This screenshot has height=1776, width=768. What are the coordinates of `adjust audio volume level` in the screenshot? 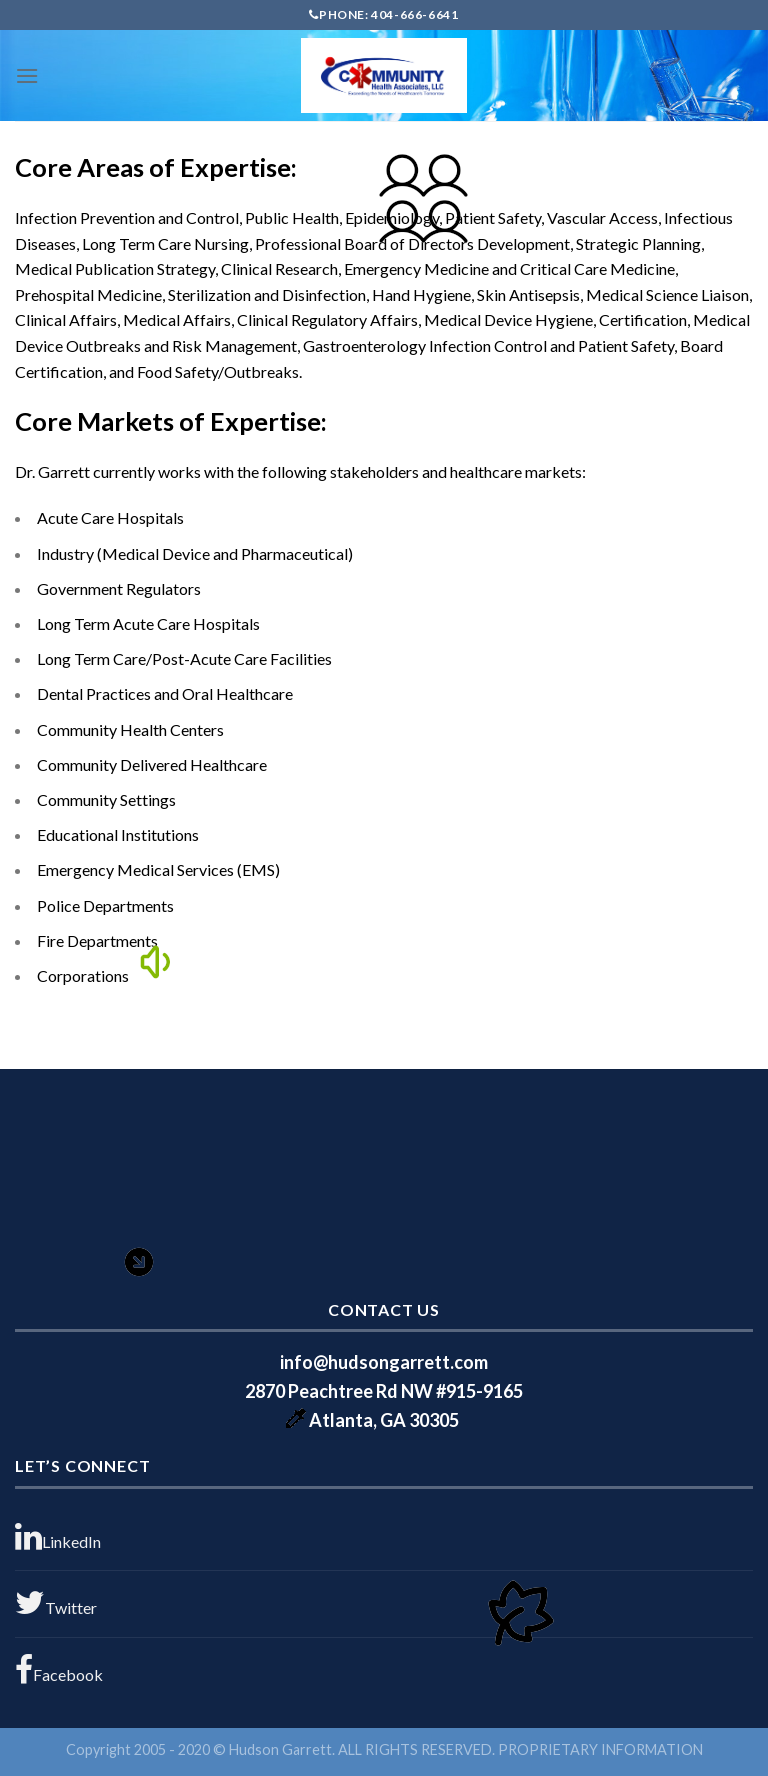 It's located at (159, 962).